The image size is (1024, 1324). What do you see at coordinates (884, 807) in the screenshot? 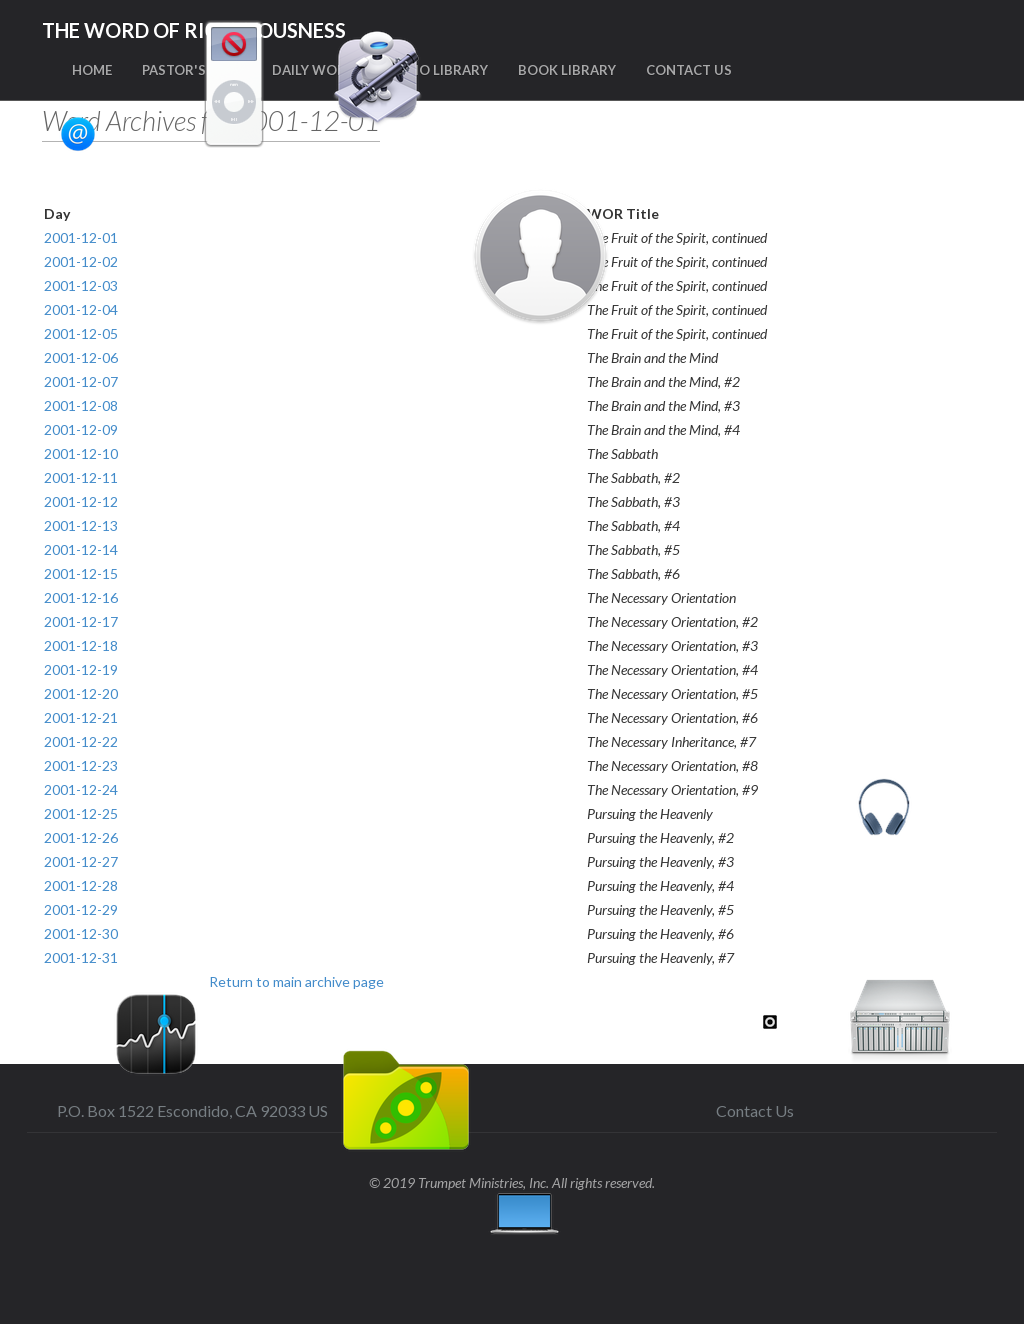
I see `connect bluetooth headphones` at bounding box center [884, 807].